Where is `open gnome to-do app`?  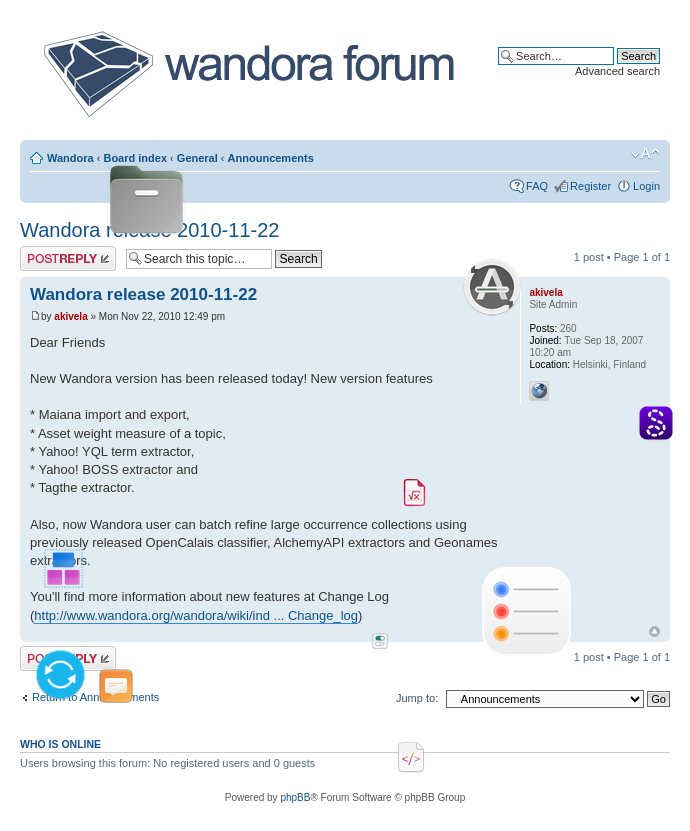 open gnome to-do app is located at coordinates (526, 611).